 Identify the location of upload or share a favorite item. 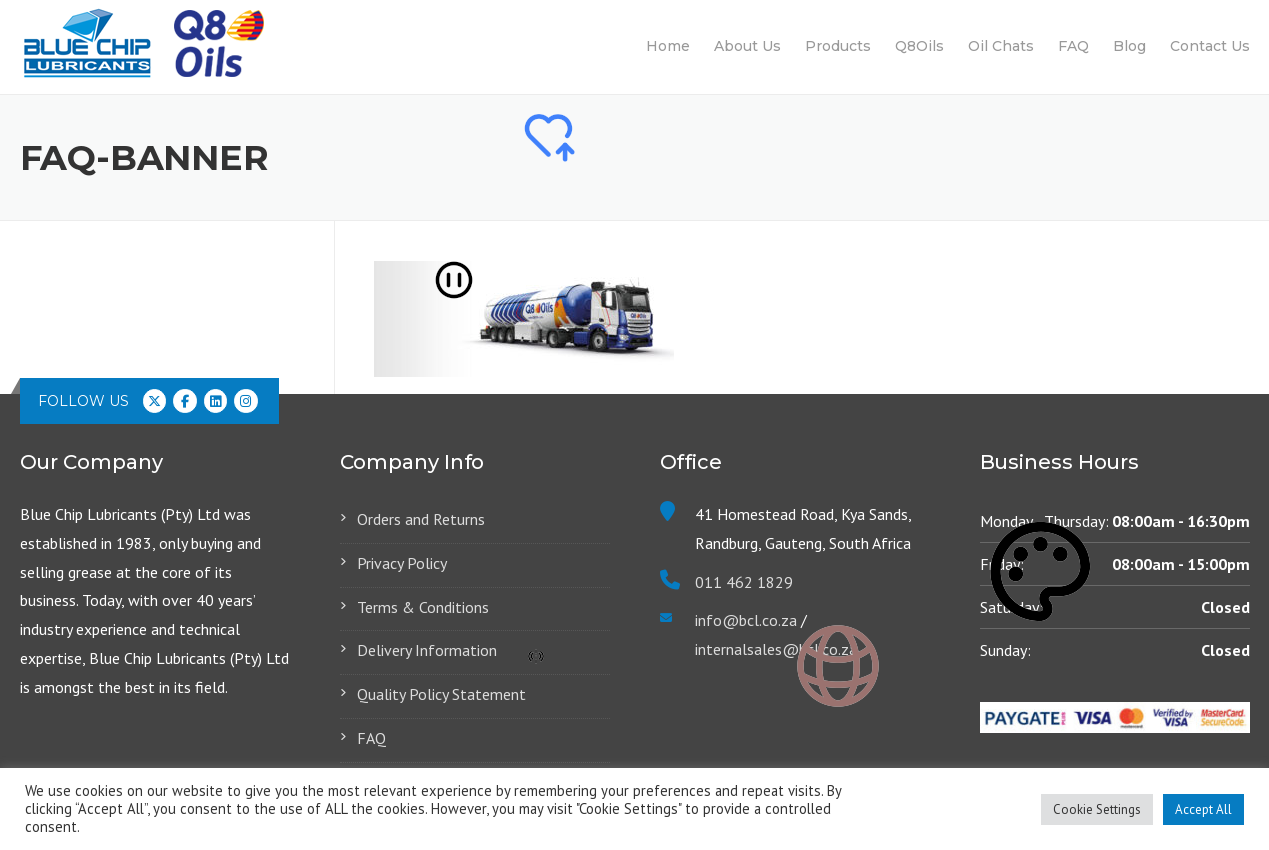
(548, 135).